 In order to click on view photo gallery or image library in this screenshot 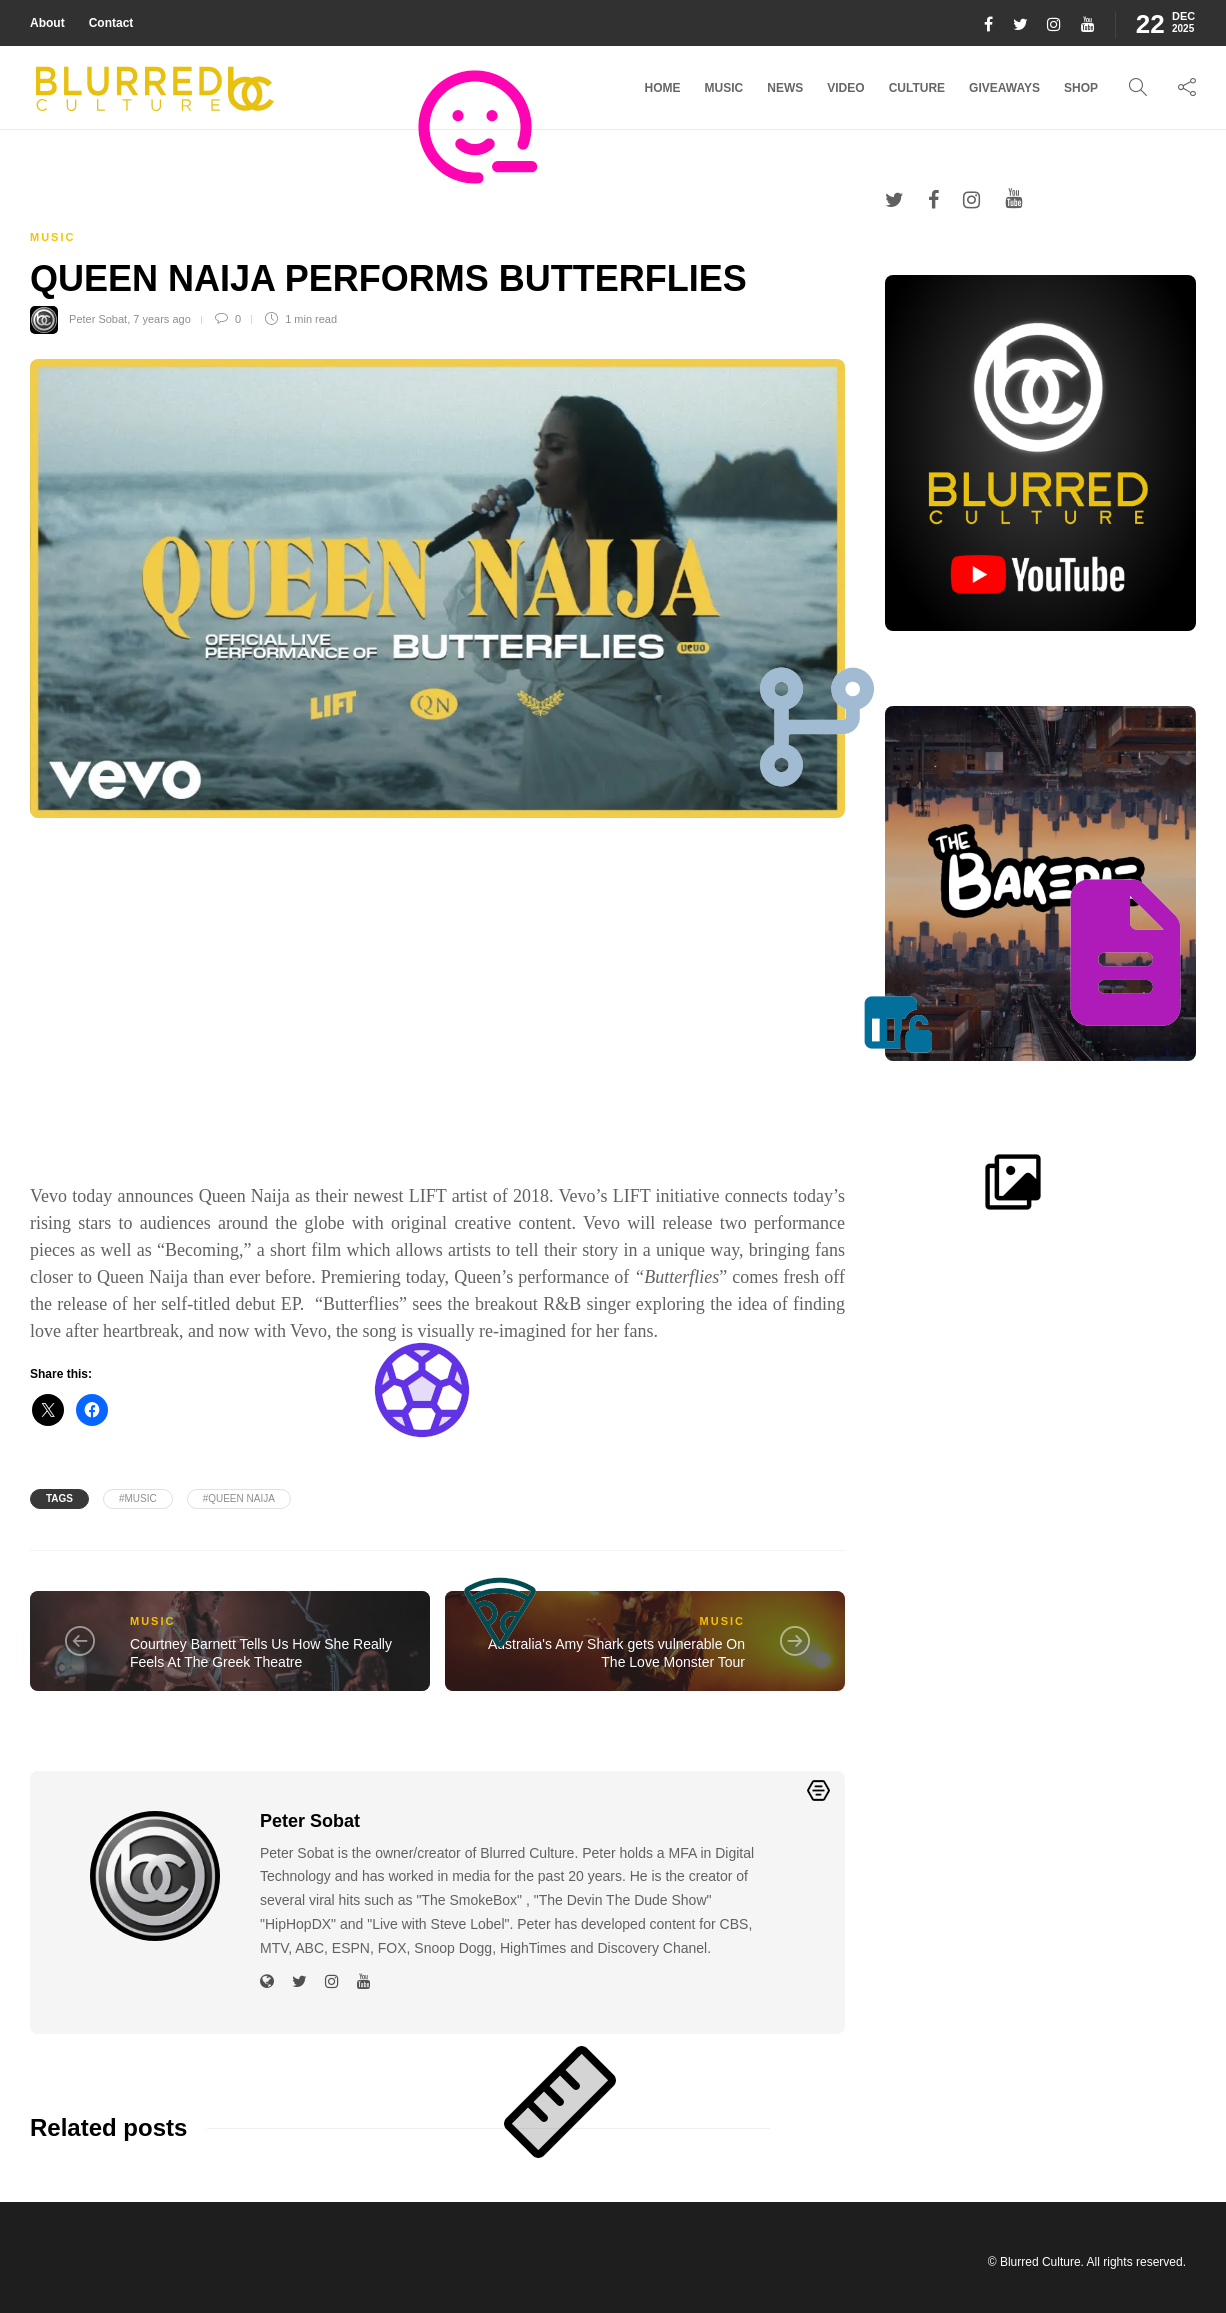, I will do `click(1013, 1182)`.